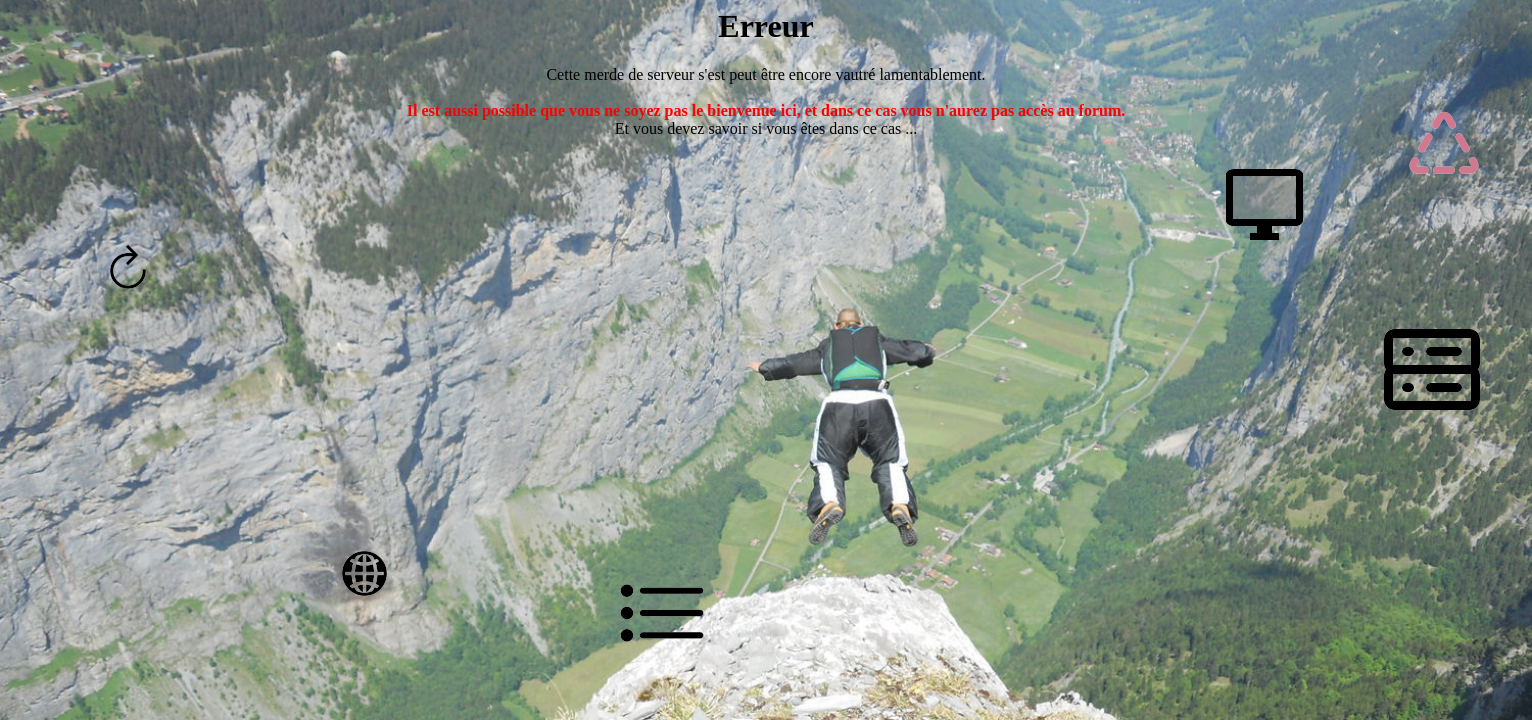  What do you see at coordinates (364, 573) in the screenshot?
I see `access website or browse the web` at bounding box center [364, 573].